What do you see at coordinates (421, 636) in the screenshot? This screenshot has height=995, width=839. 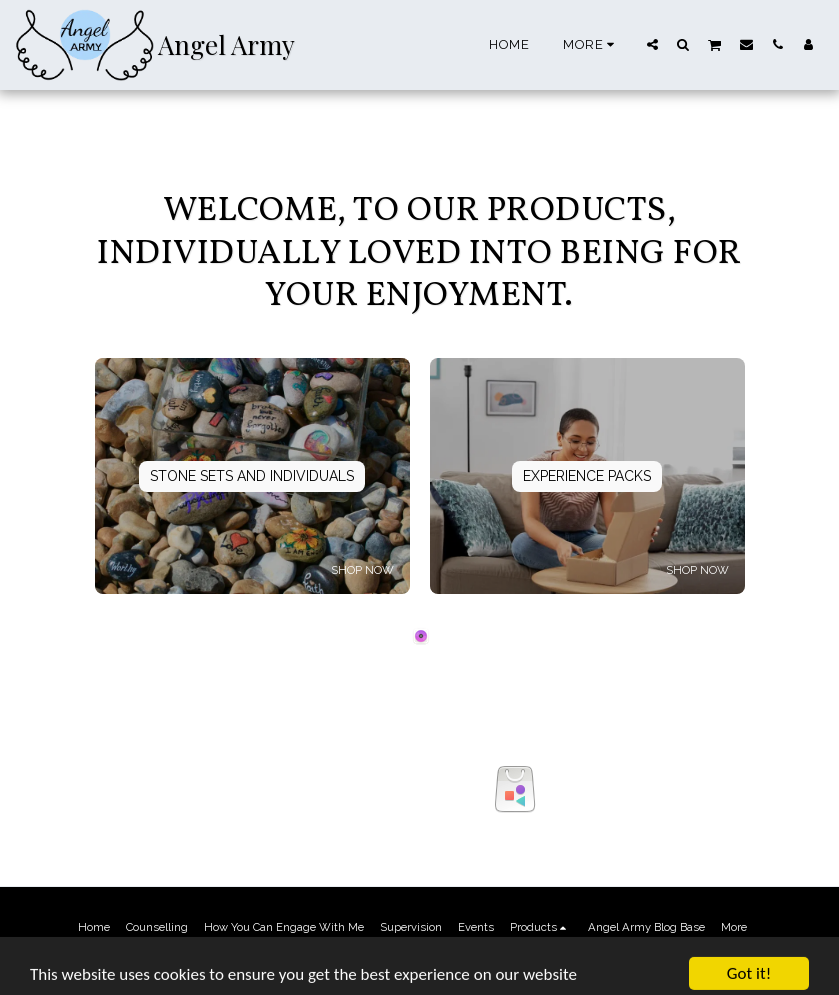 I see `open tauon music box app` at bounding box center [421, 636].